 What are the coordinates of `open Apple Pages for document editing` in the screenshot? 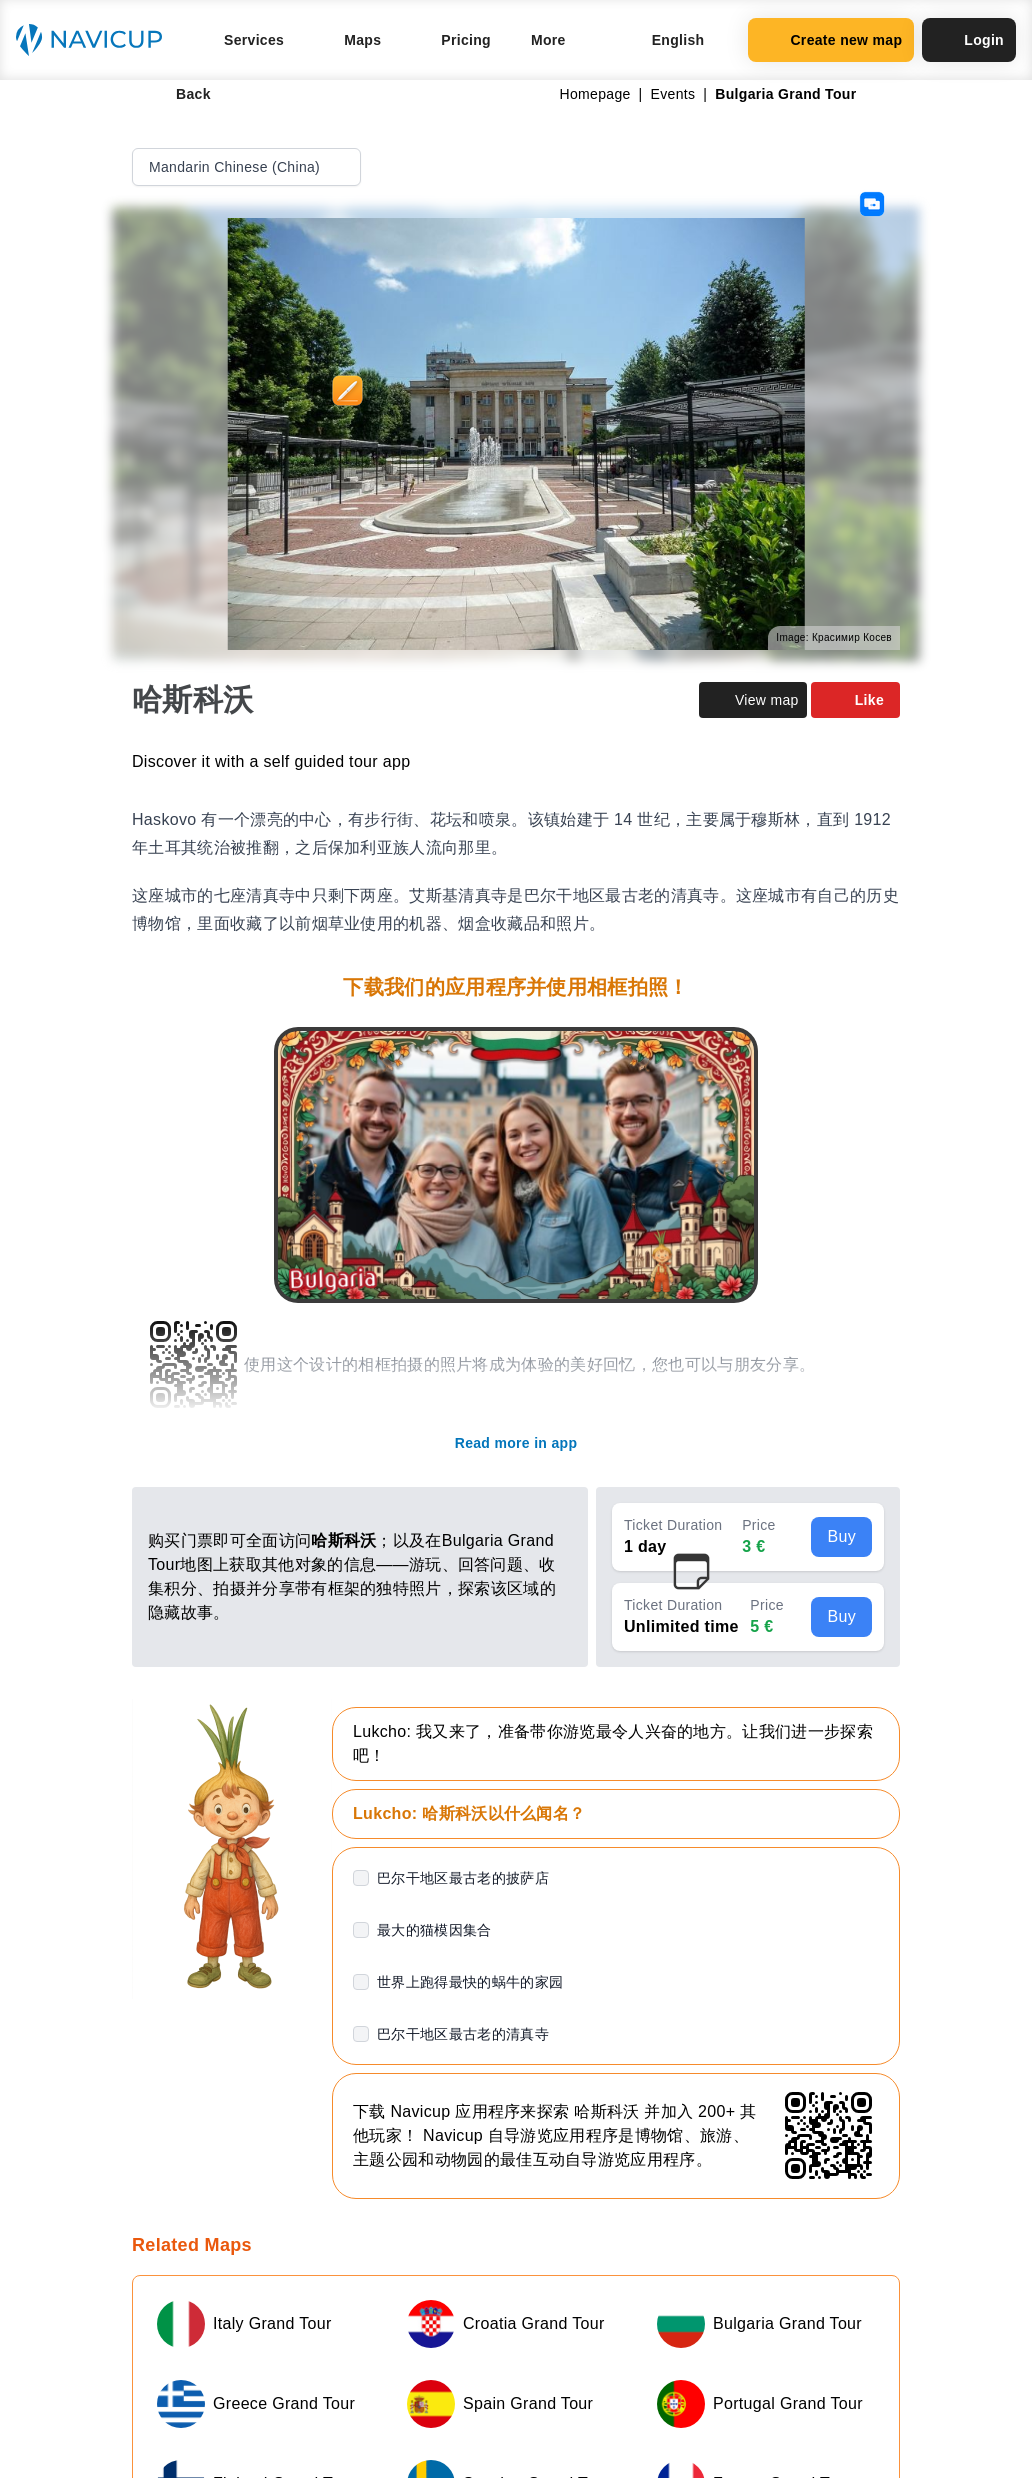 It's located at (347, 390).